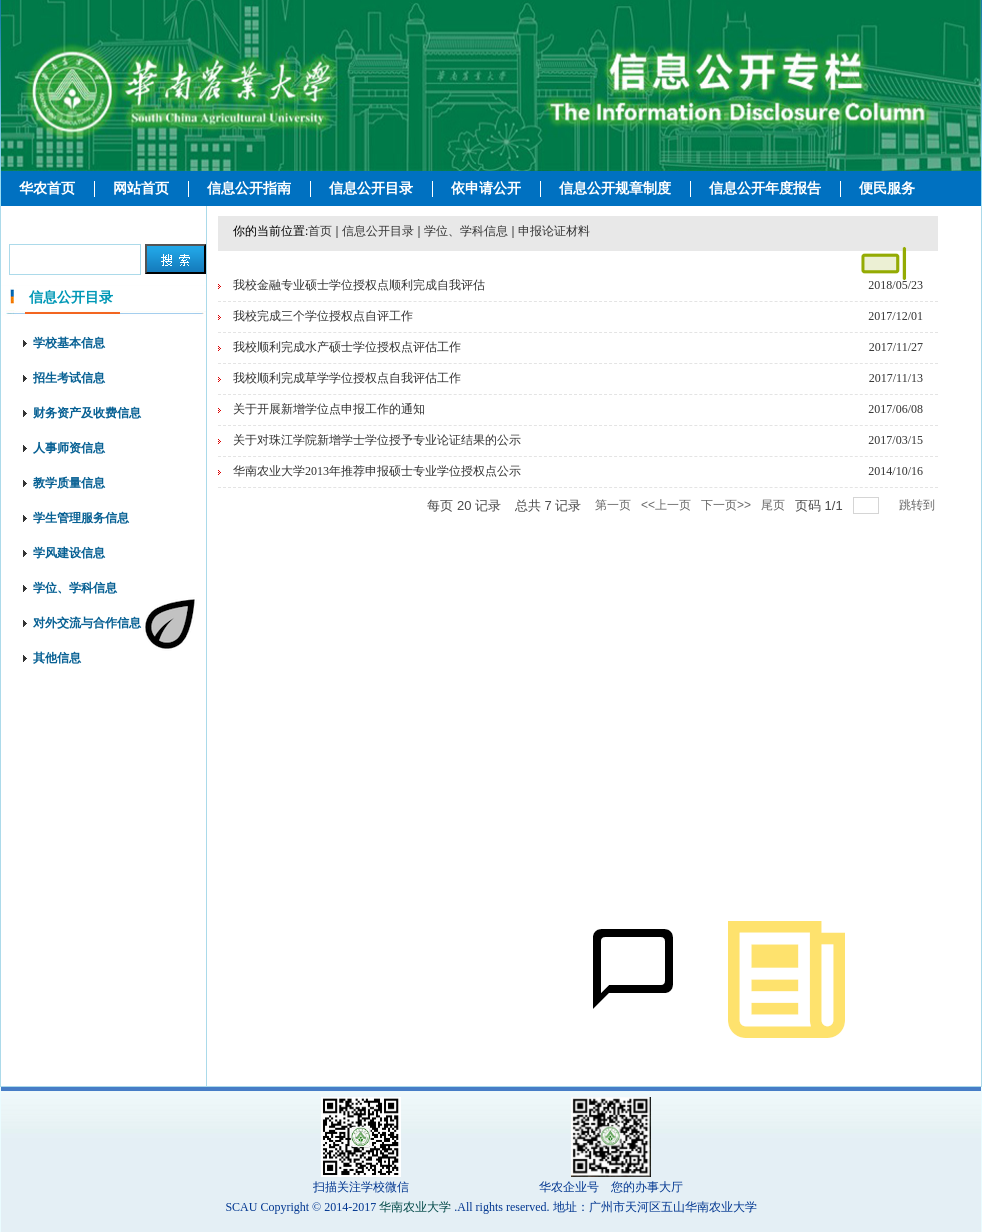 This screenshot has width=982, height=1232. Describe the element at coordinates (170, 624) in the screenshot. I see `indicates eco-friendly or sustainable option` at that location.